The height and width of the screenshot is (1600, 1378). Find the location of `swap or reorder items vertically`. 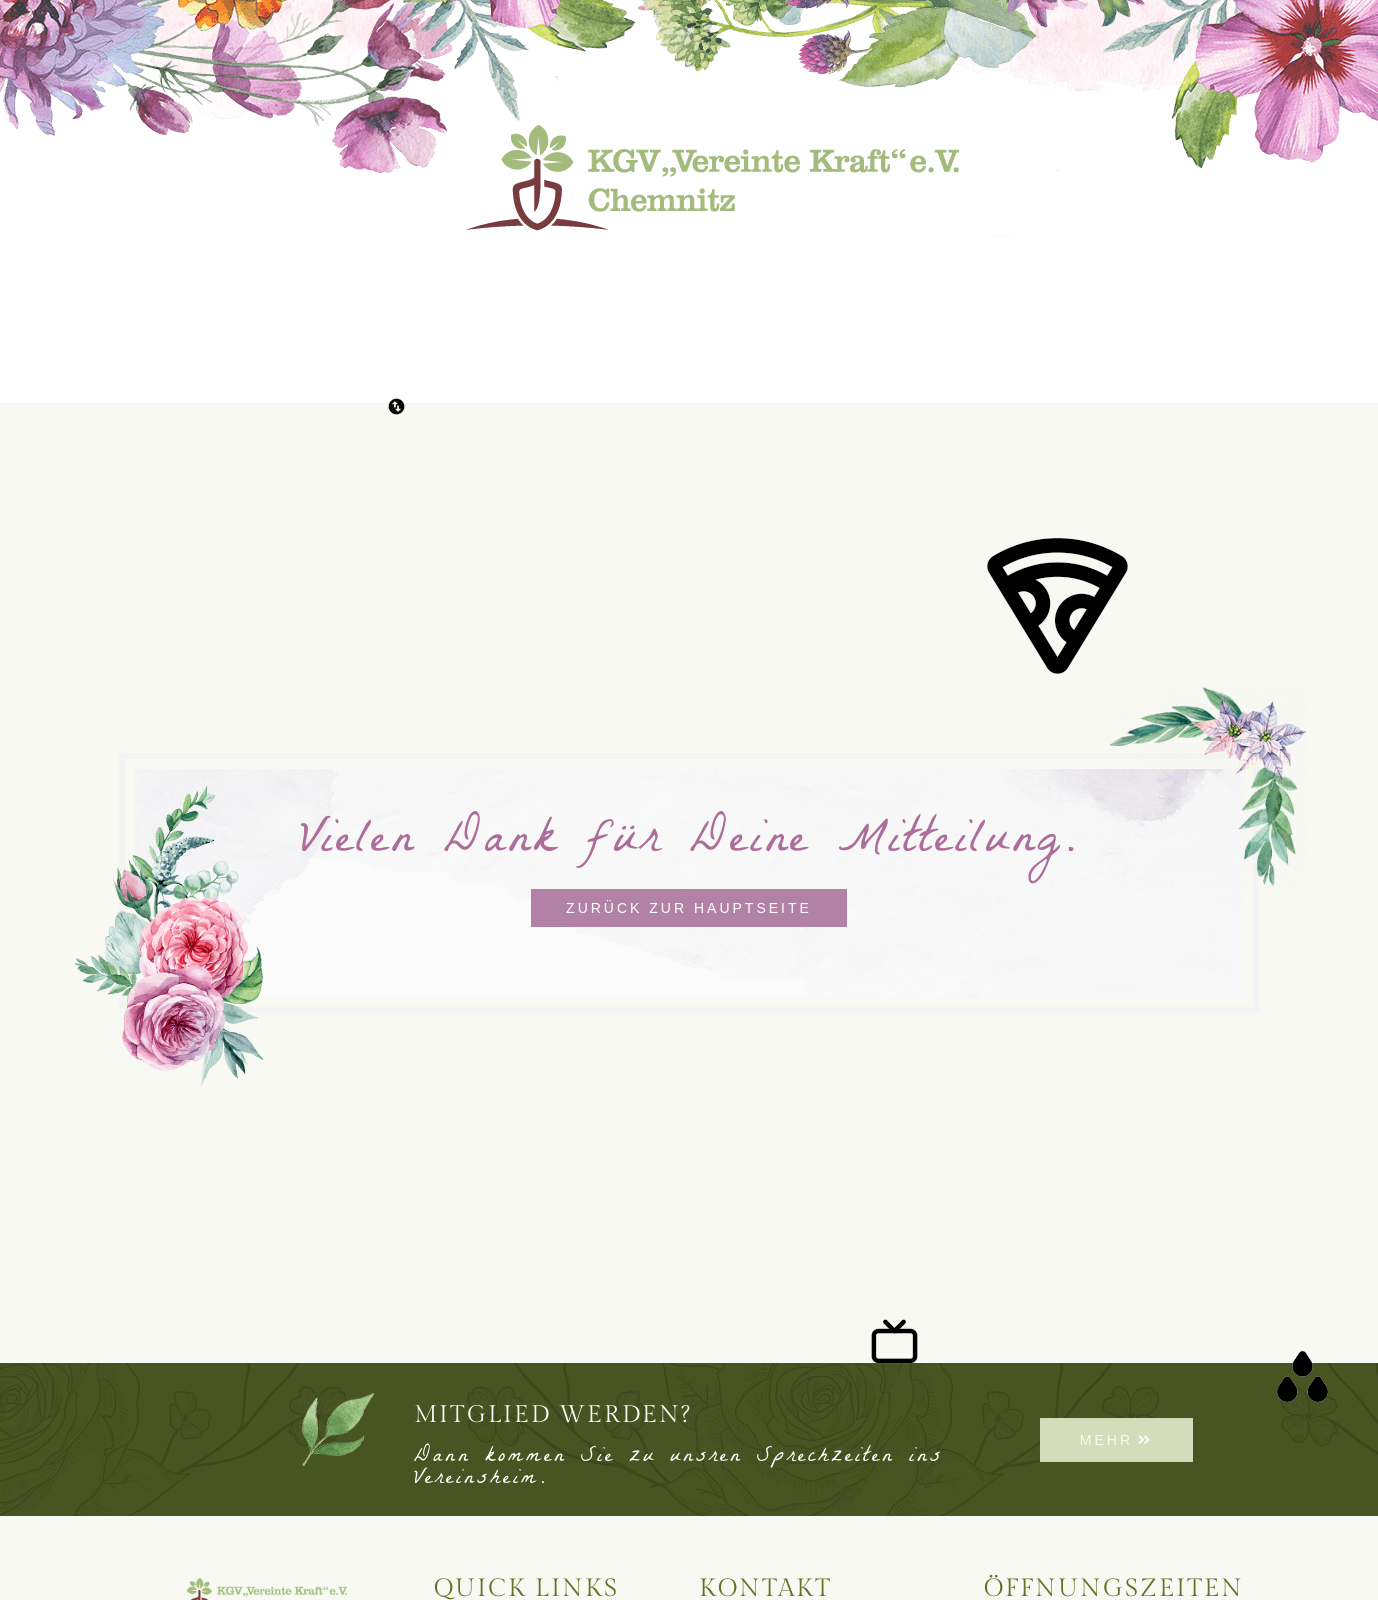

swap or reorder items vertically is located at coordinates (396, 406).